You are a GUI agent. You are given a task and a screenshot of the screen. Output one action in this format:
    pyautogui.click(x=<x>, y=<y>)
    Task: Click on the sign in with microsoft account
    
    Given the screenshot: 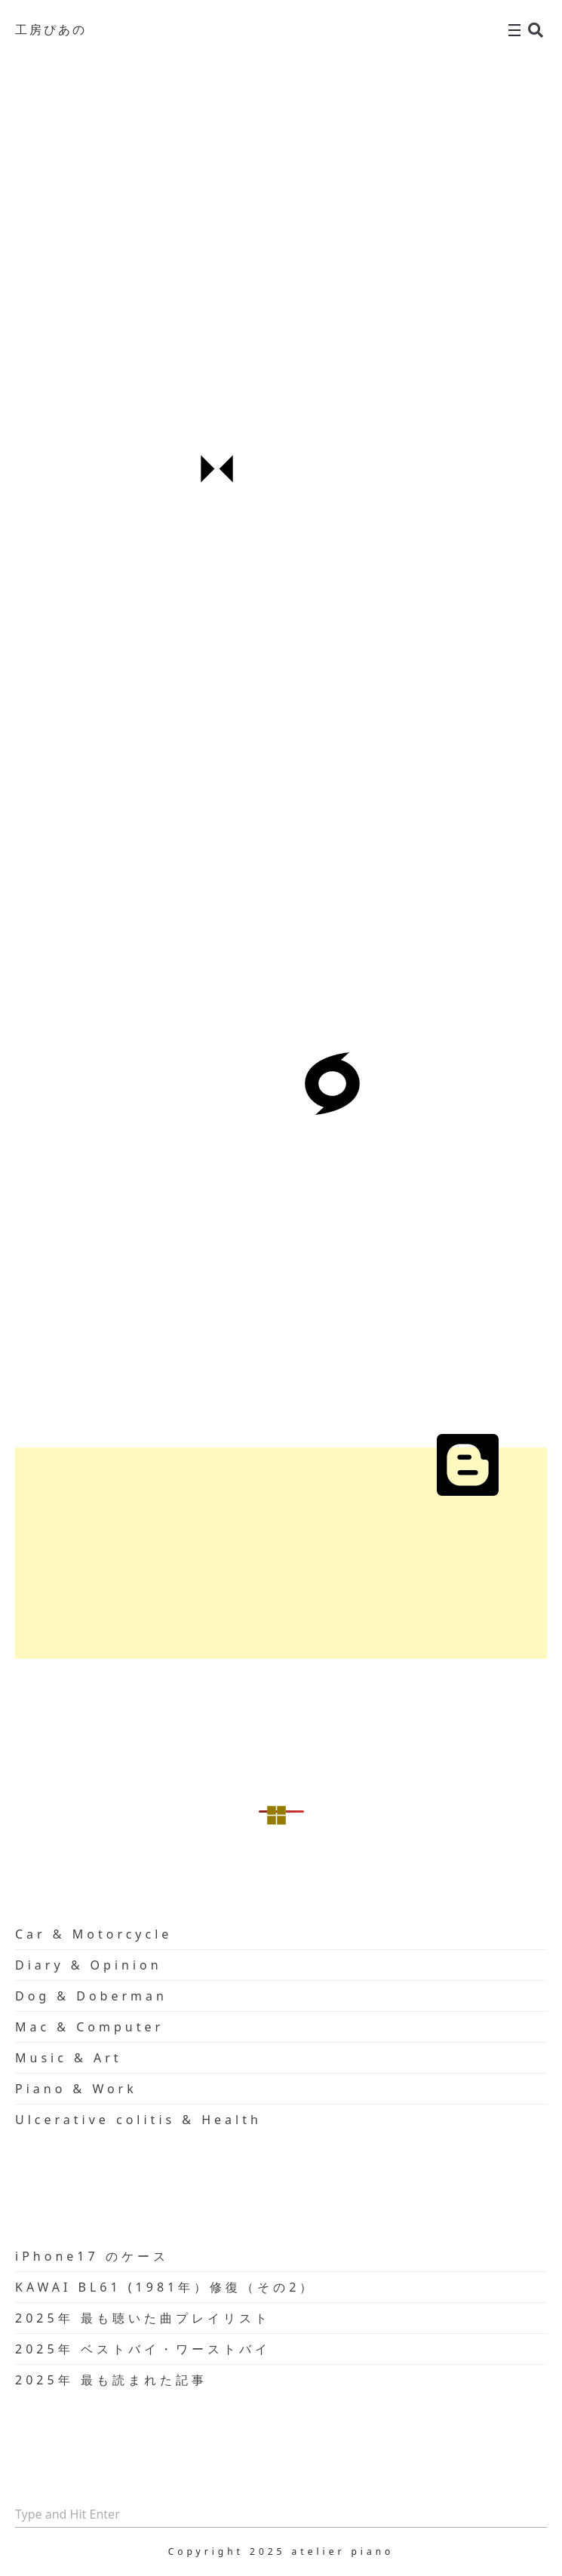 What is the action you would take?
    pyautogui.click(x=276, y=1815)
    